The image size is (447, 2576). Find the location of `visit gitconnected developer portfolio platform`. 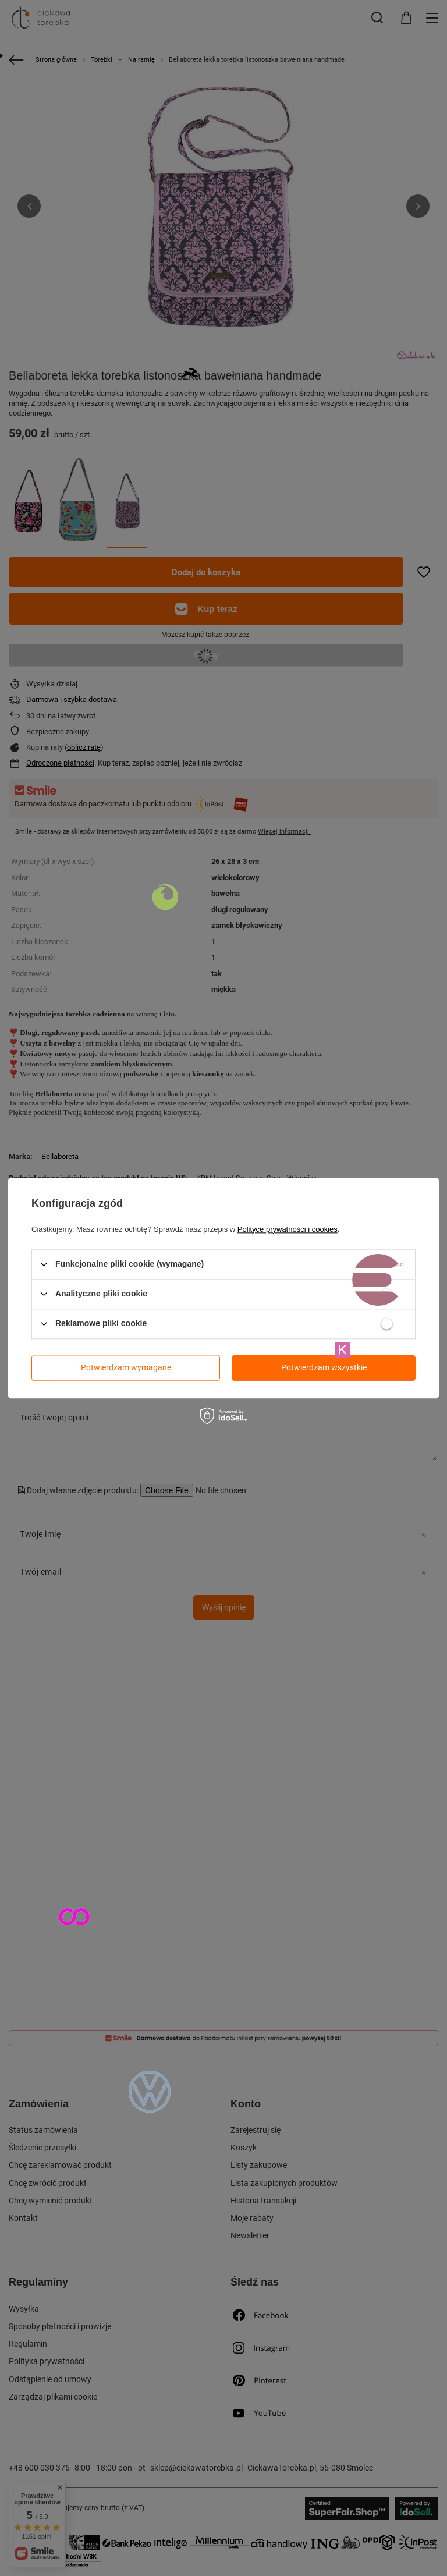

visit gitconnected developer portfolio platform is located at coordinates (74, 1916).